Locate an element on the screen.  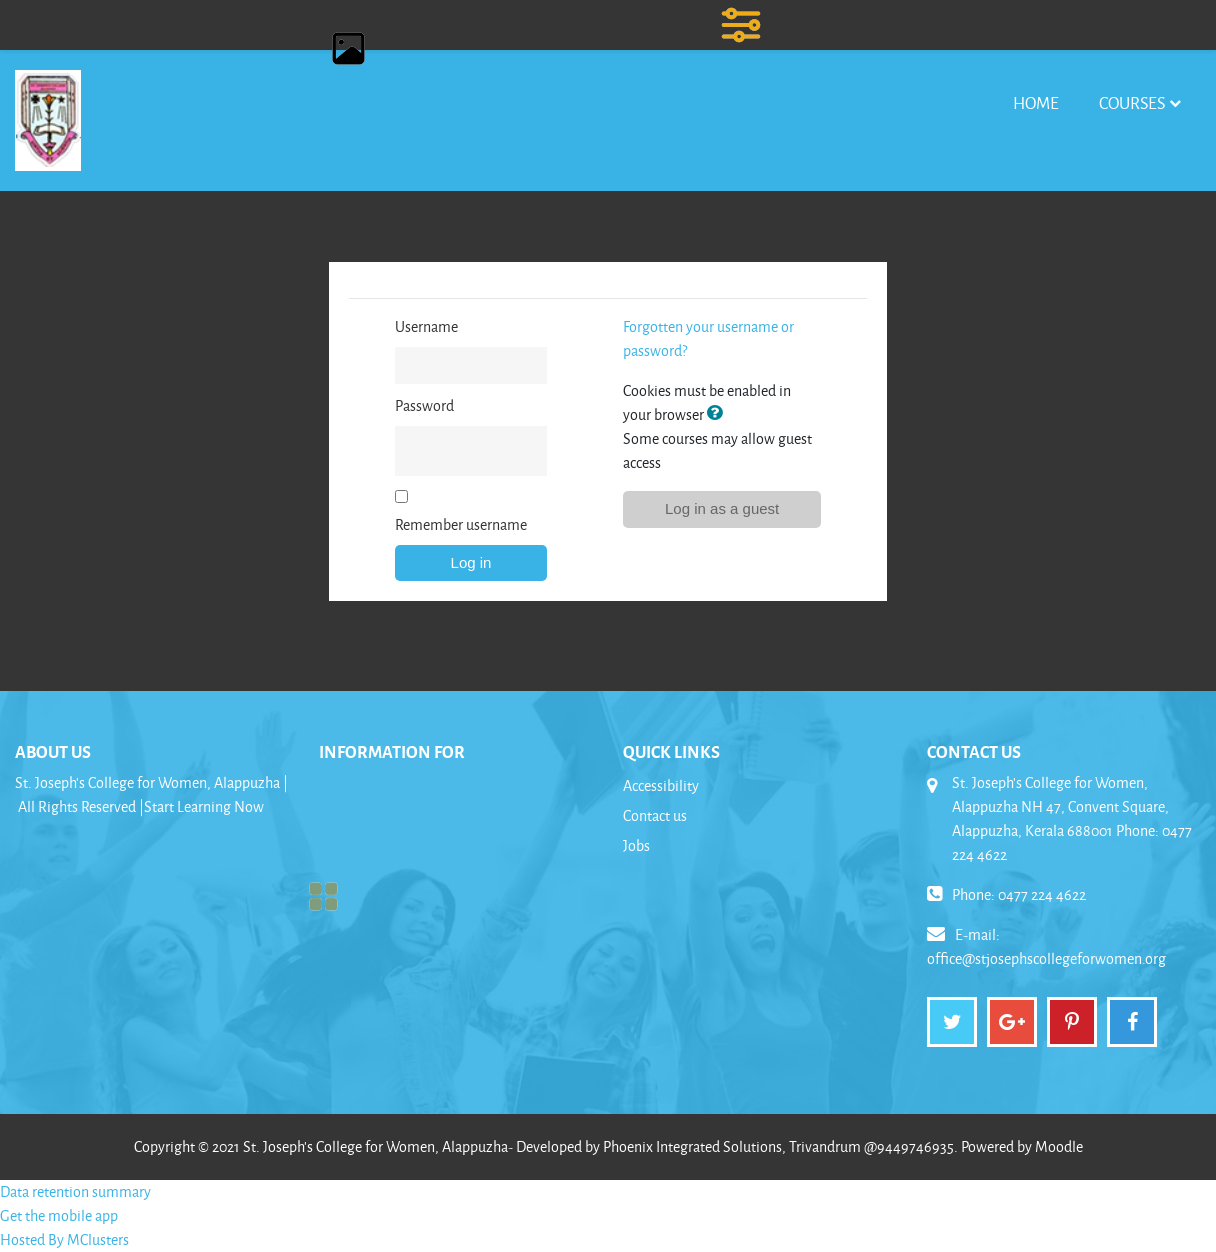
adjust settings or preferences is located at coordinates (741, 25).